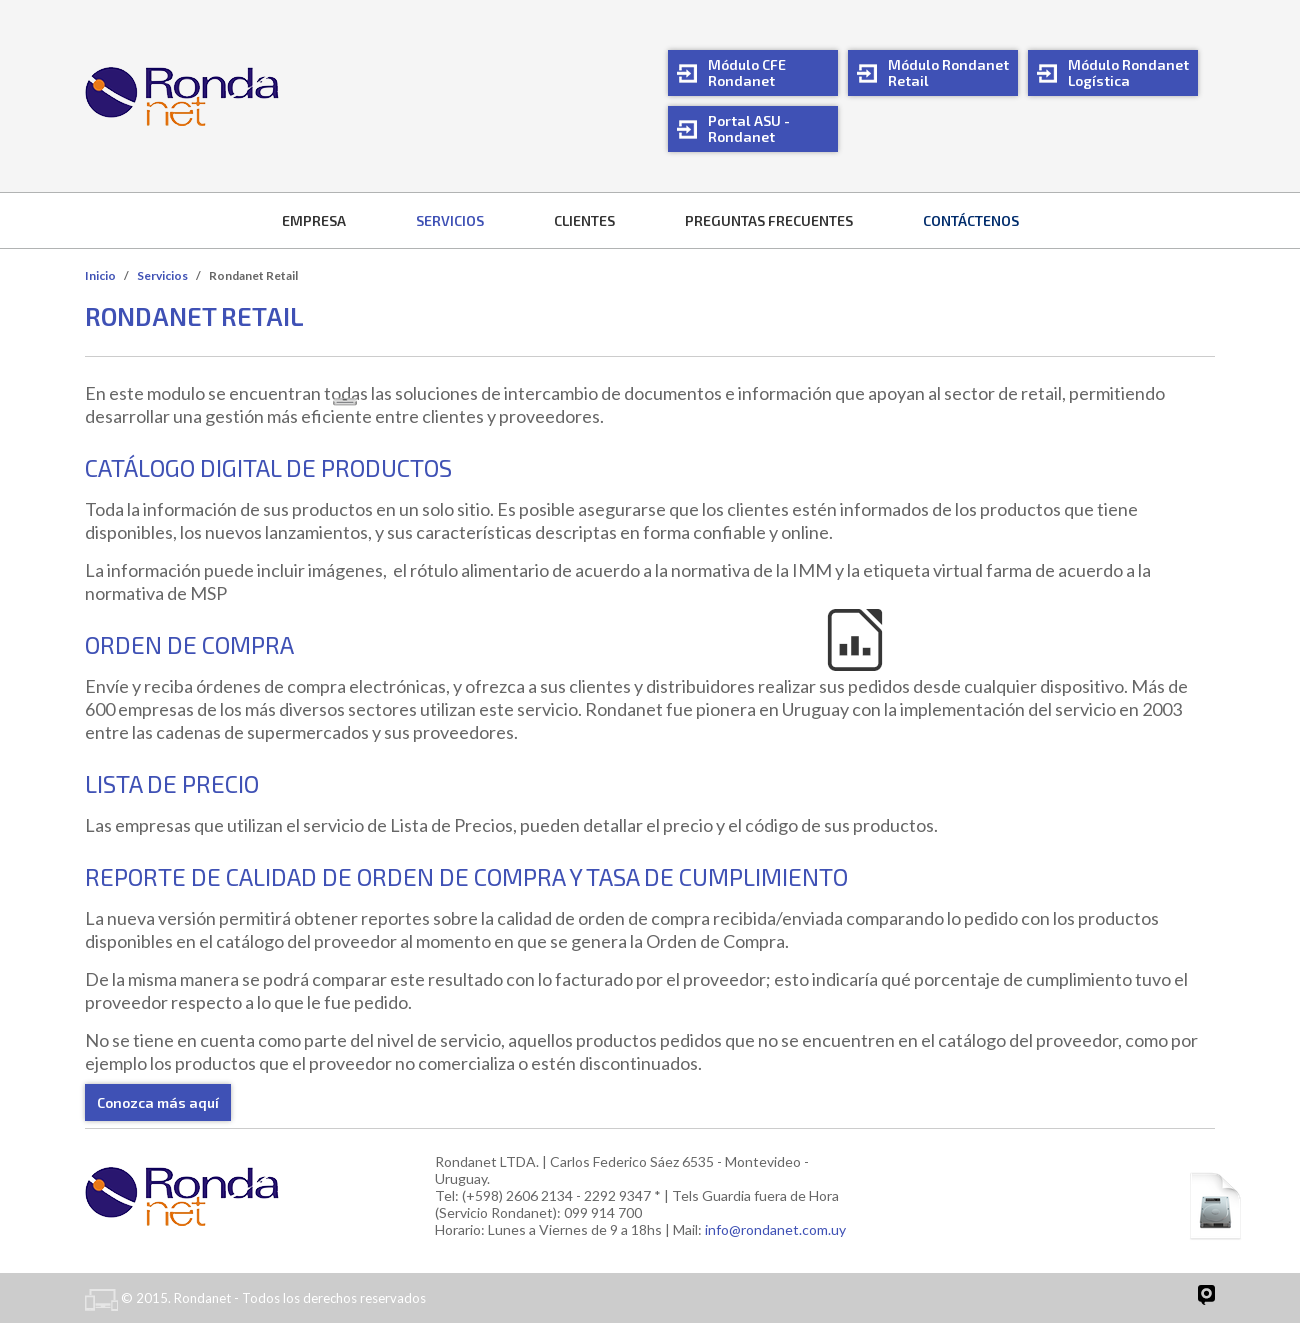 This screenshot has height=1323, width=1300. I want to click on mount a disk image file, so click(1215, 1207).